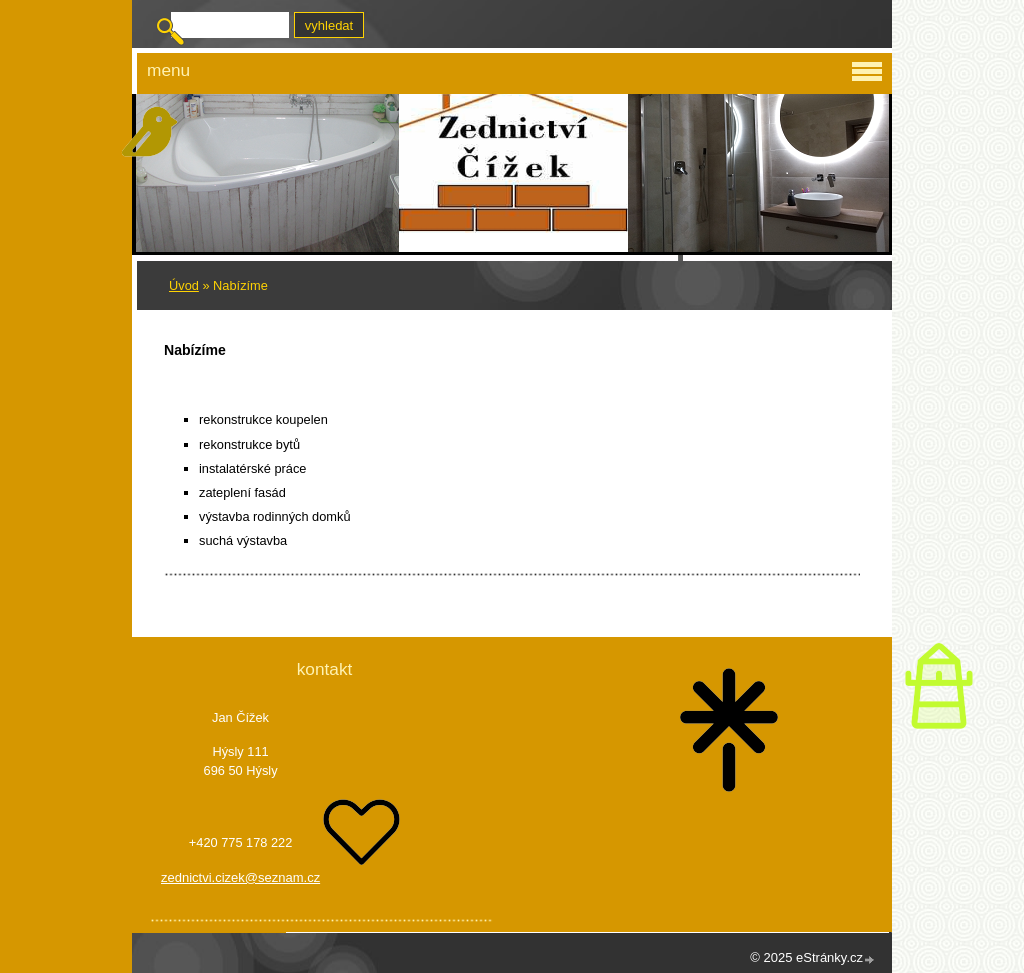 The image size is (1024, 973). What do you see at coordinates (150, 133) in the screenshot?
I see `access twitter or social media sharing` at bounding box center [150, 133].